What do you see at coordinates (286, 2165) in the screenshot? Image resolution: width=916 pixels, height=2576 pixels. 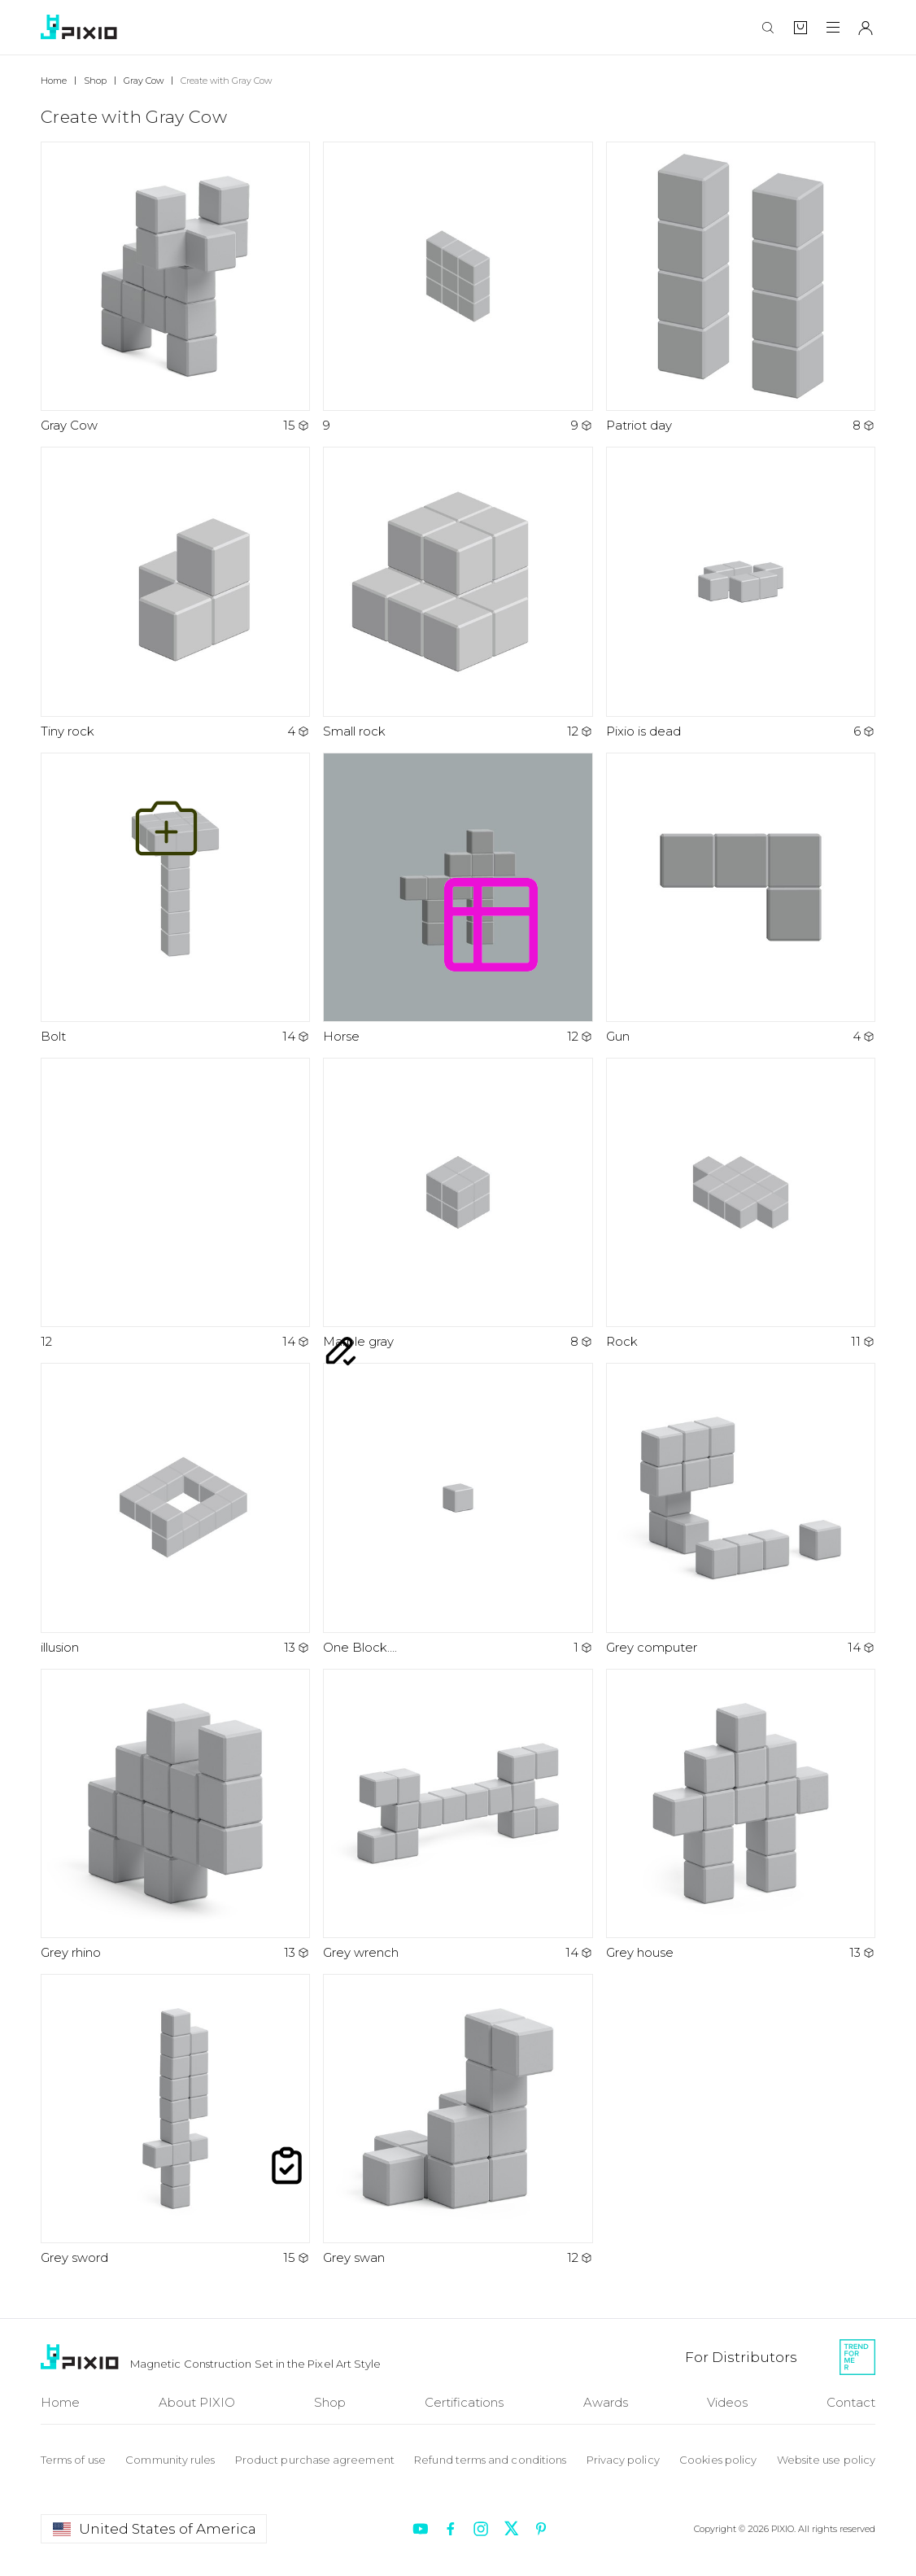 I see `mark task as complete` at bounding box center [286, 2165].